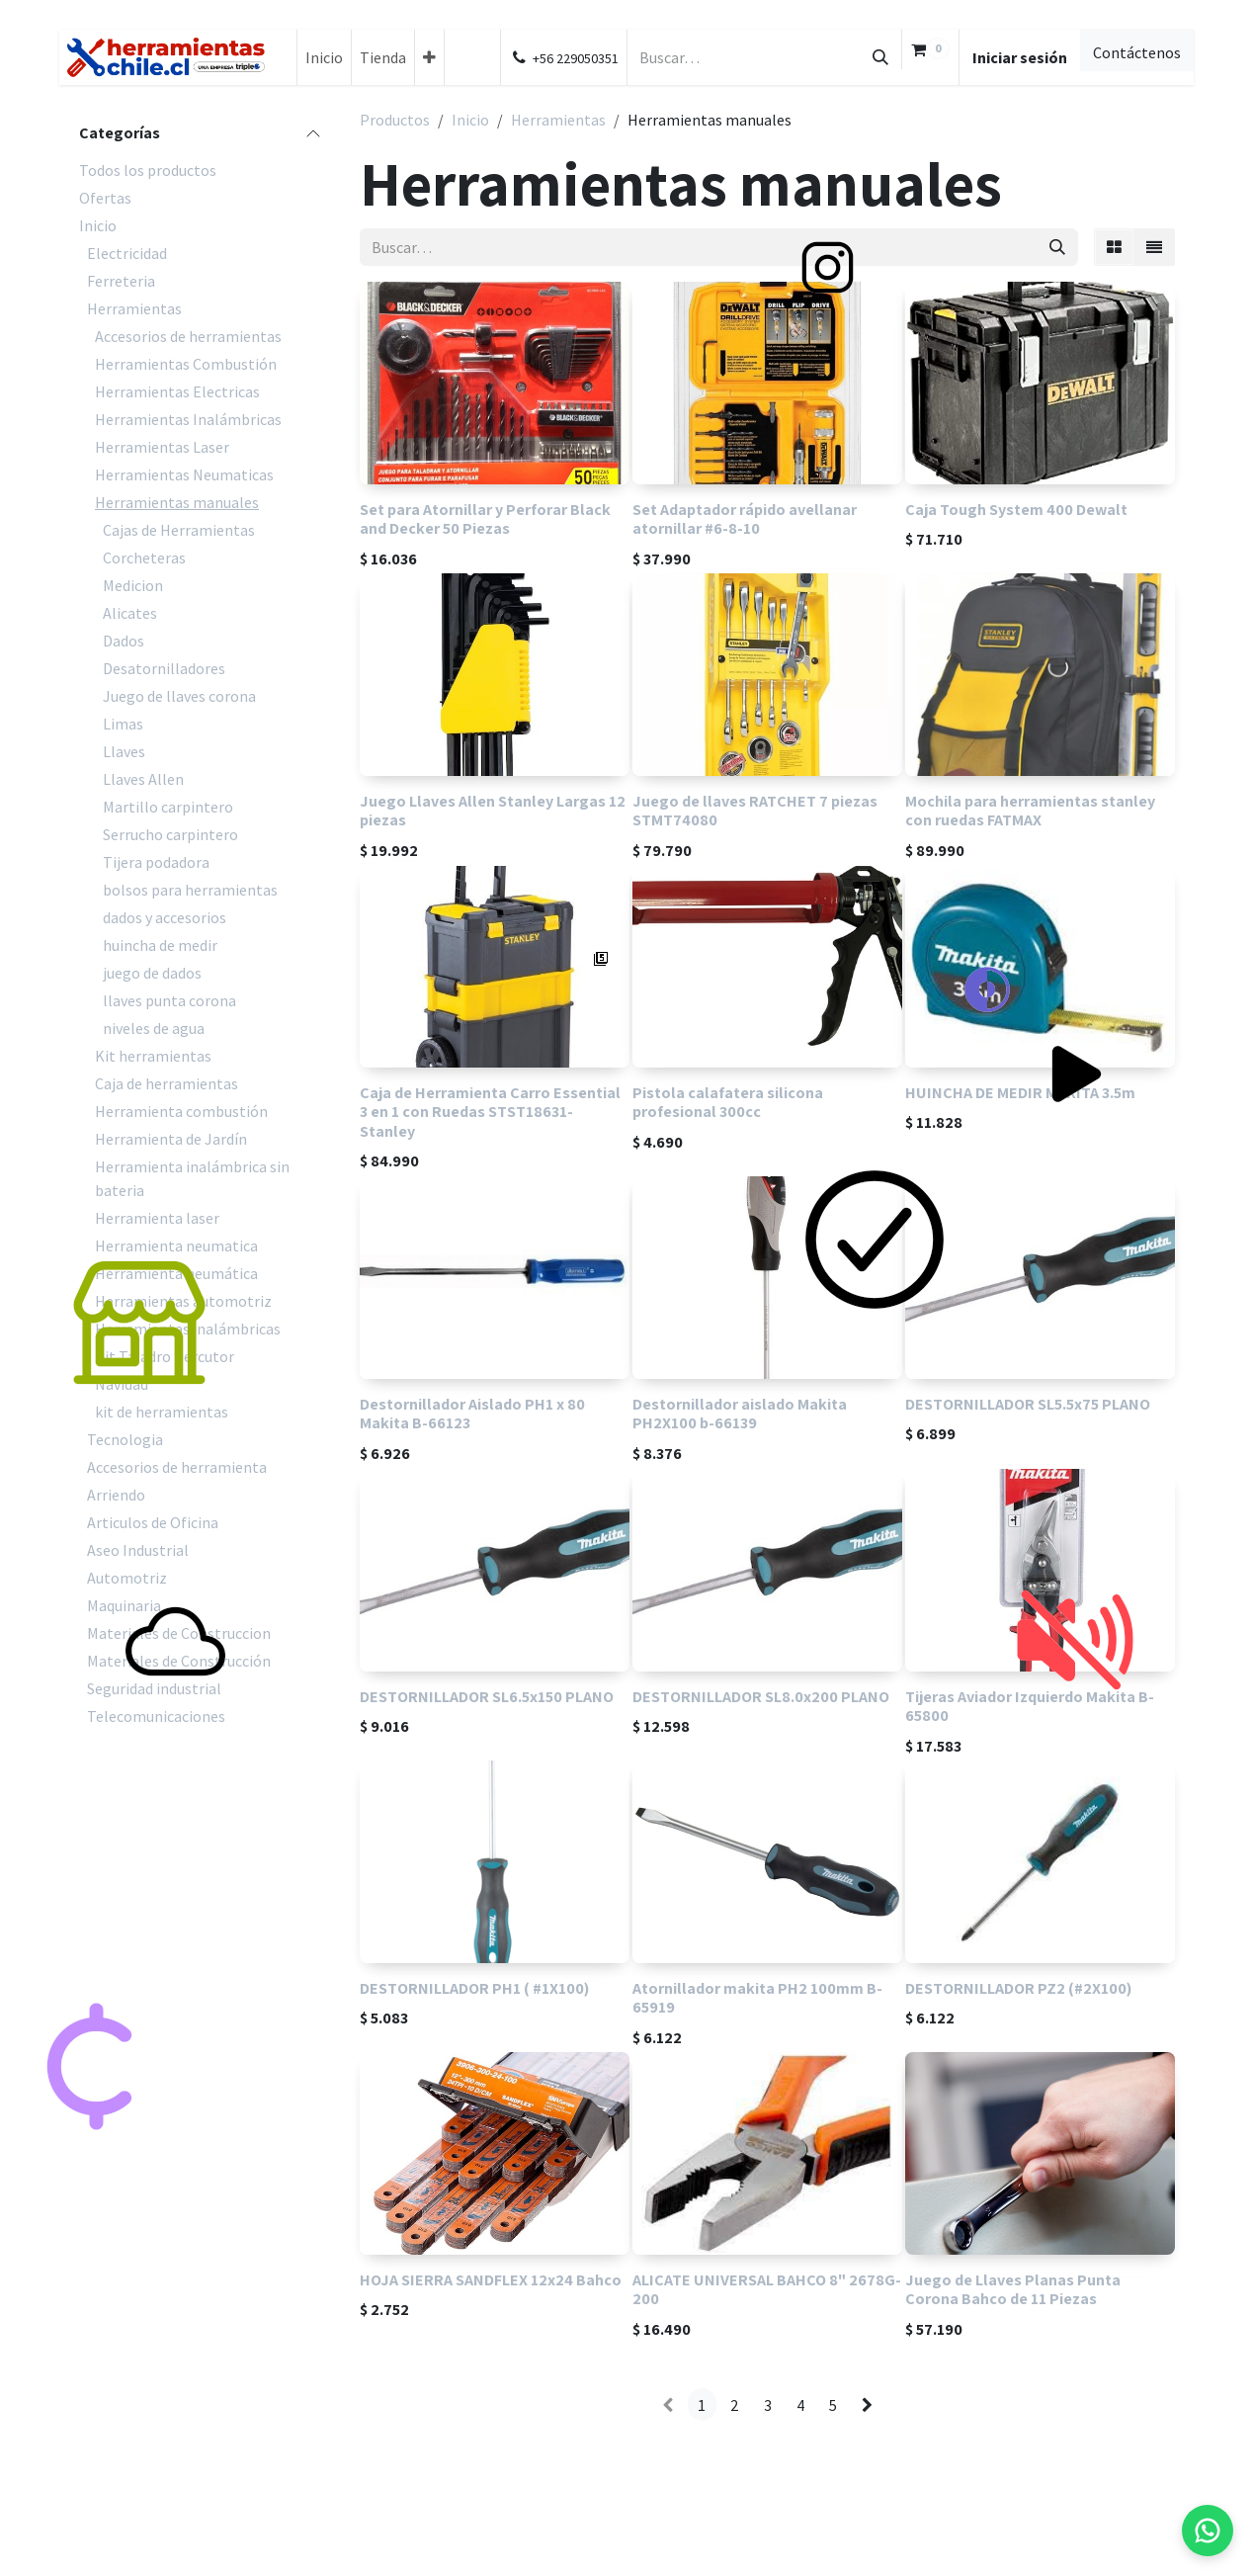  Describe the element at coordinates (987, 989) in the screenshot. I see `toggle invert colors mode` at that location.